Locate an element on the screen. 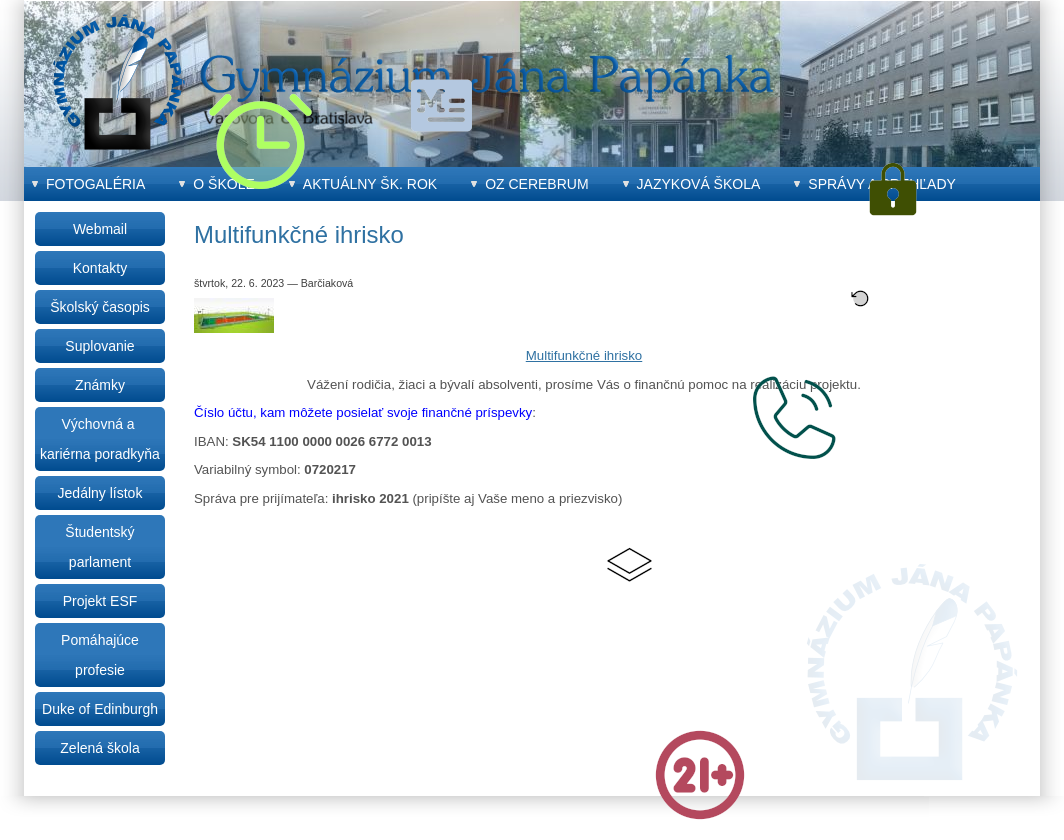  set an alarm or timer is located at coordinates (260, 141).